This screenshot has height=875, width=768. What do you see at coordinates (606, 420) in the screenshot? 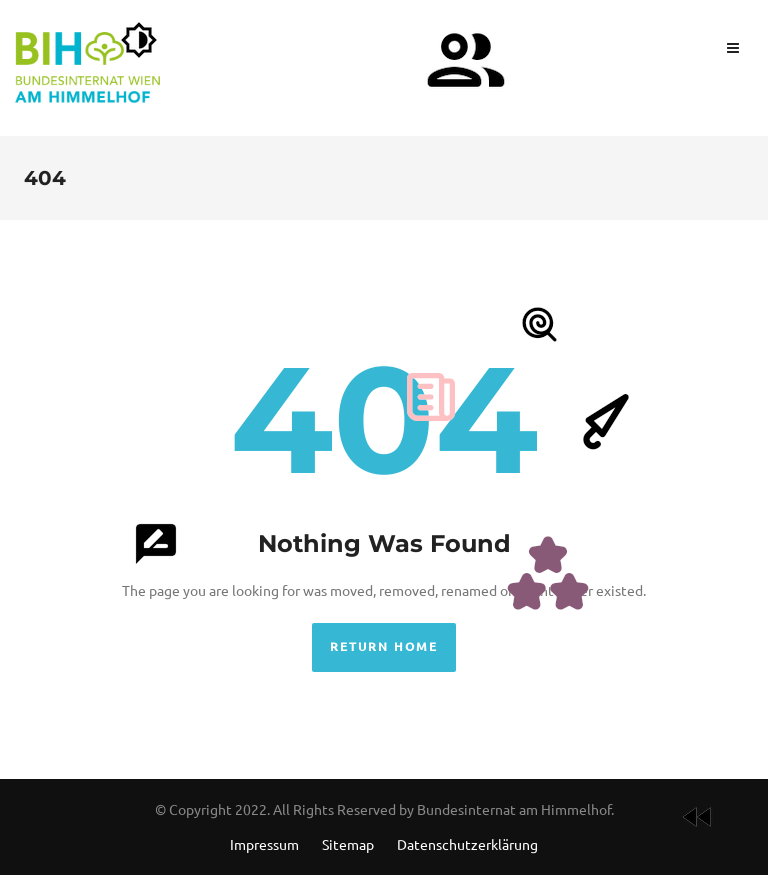
I see `indicates clear or dry weather conditions` at bounding box center [606, 420].